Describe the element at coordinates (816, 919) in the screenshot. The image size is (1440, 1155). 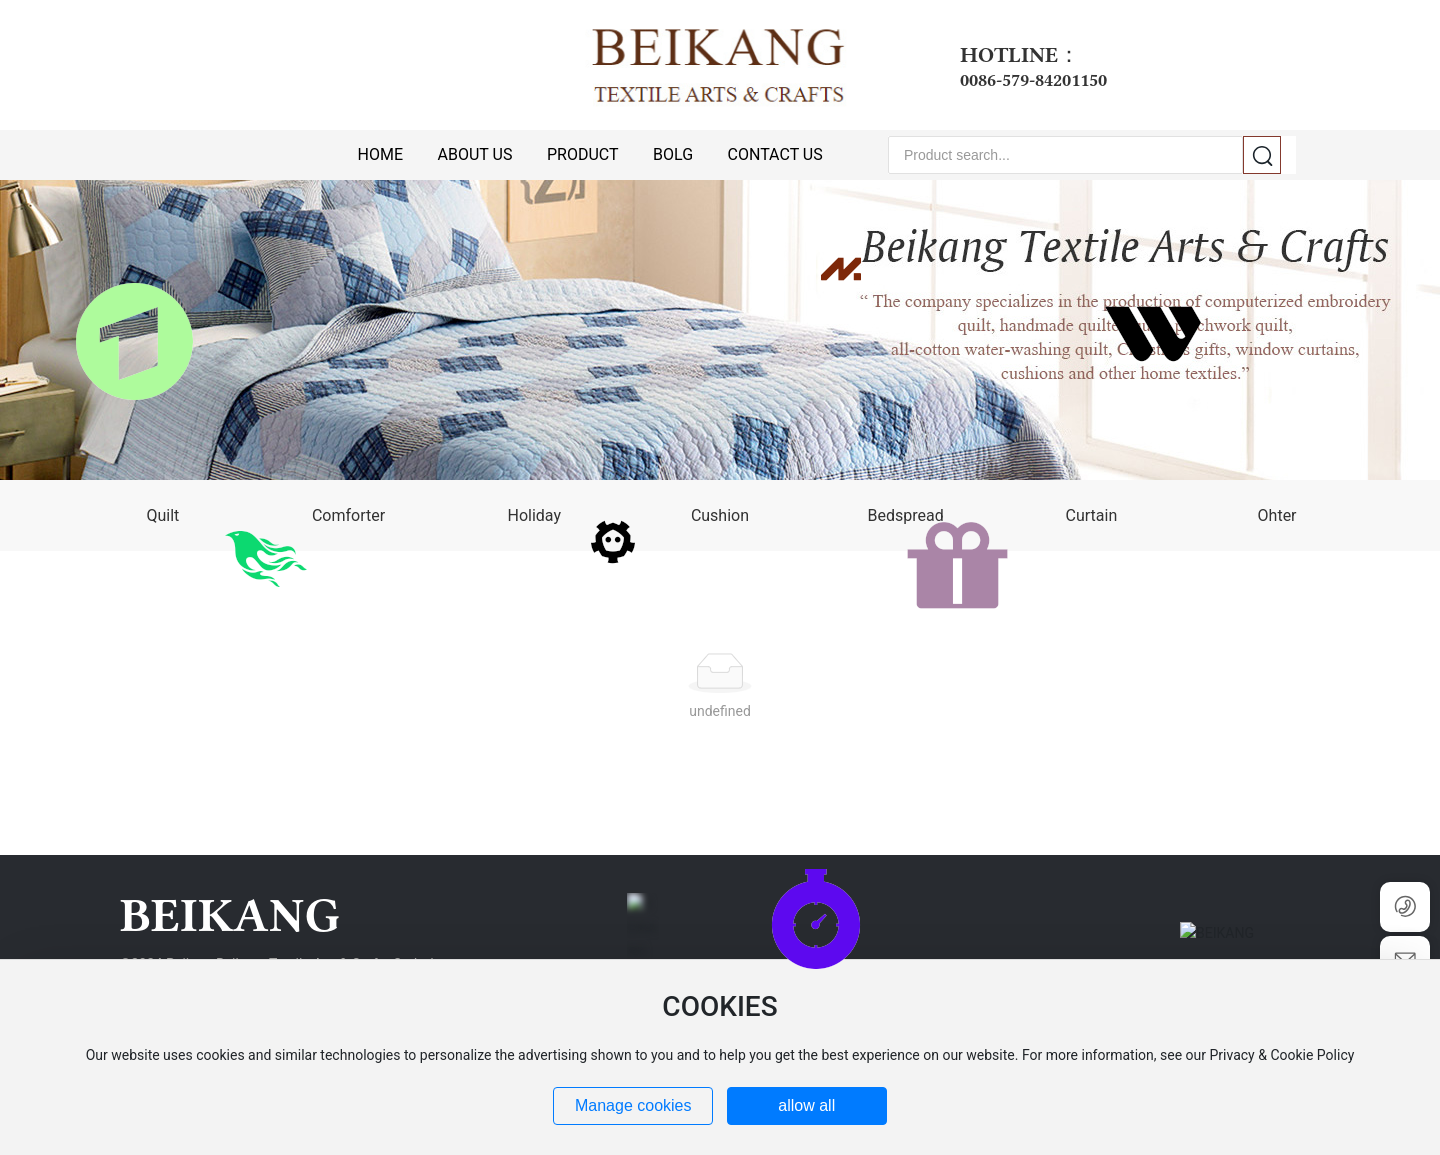
I see `Fastly CDN service logo` at that location.